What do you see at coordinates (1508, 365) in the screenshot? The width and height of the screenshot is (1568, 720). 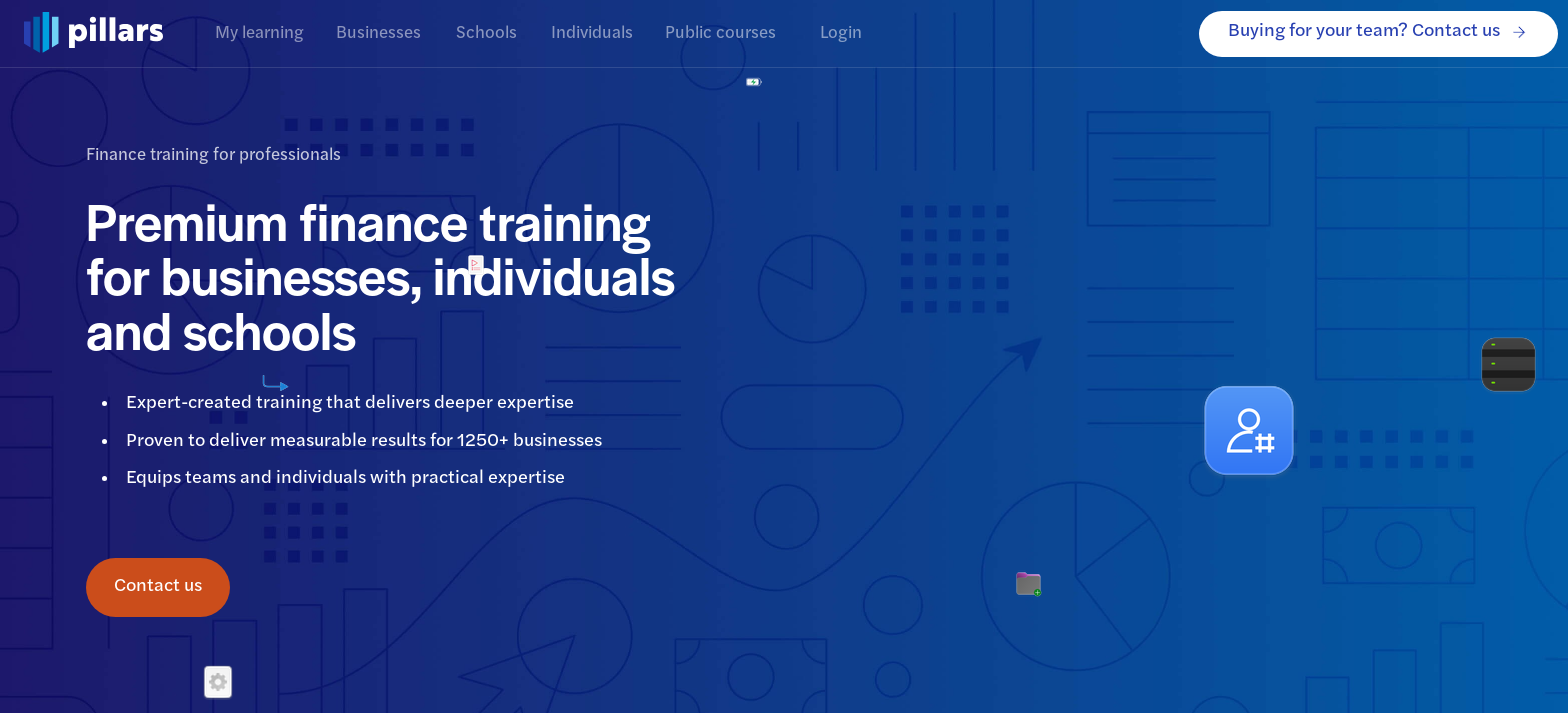 I see `access network server preferences` at bounding box center [1508, 365].